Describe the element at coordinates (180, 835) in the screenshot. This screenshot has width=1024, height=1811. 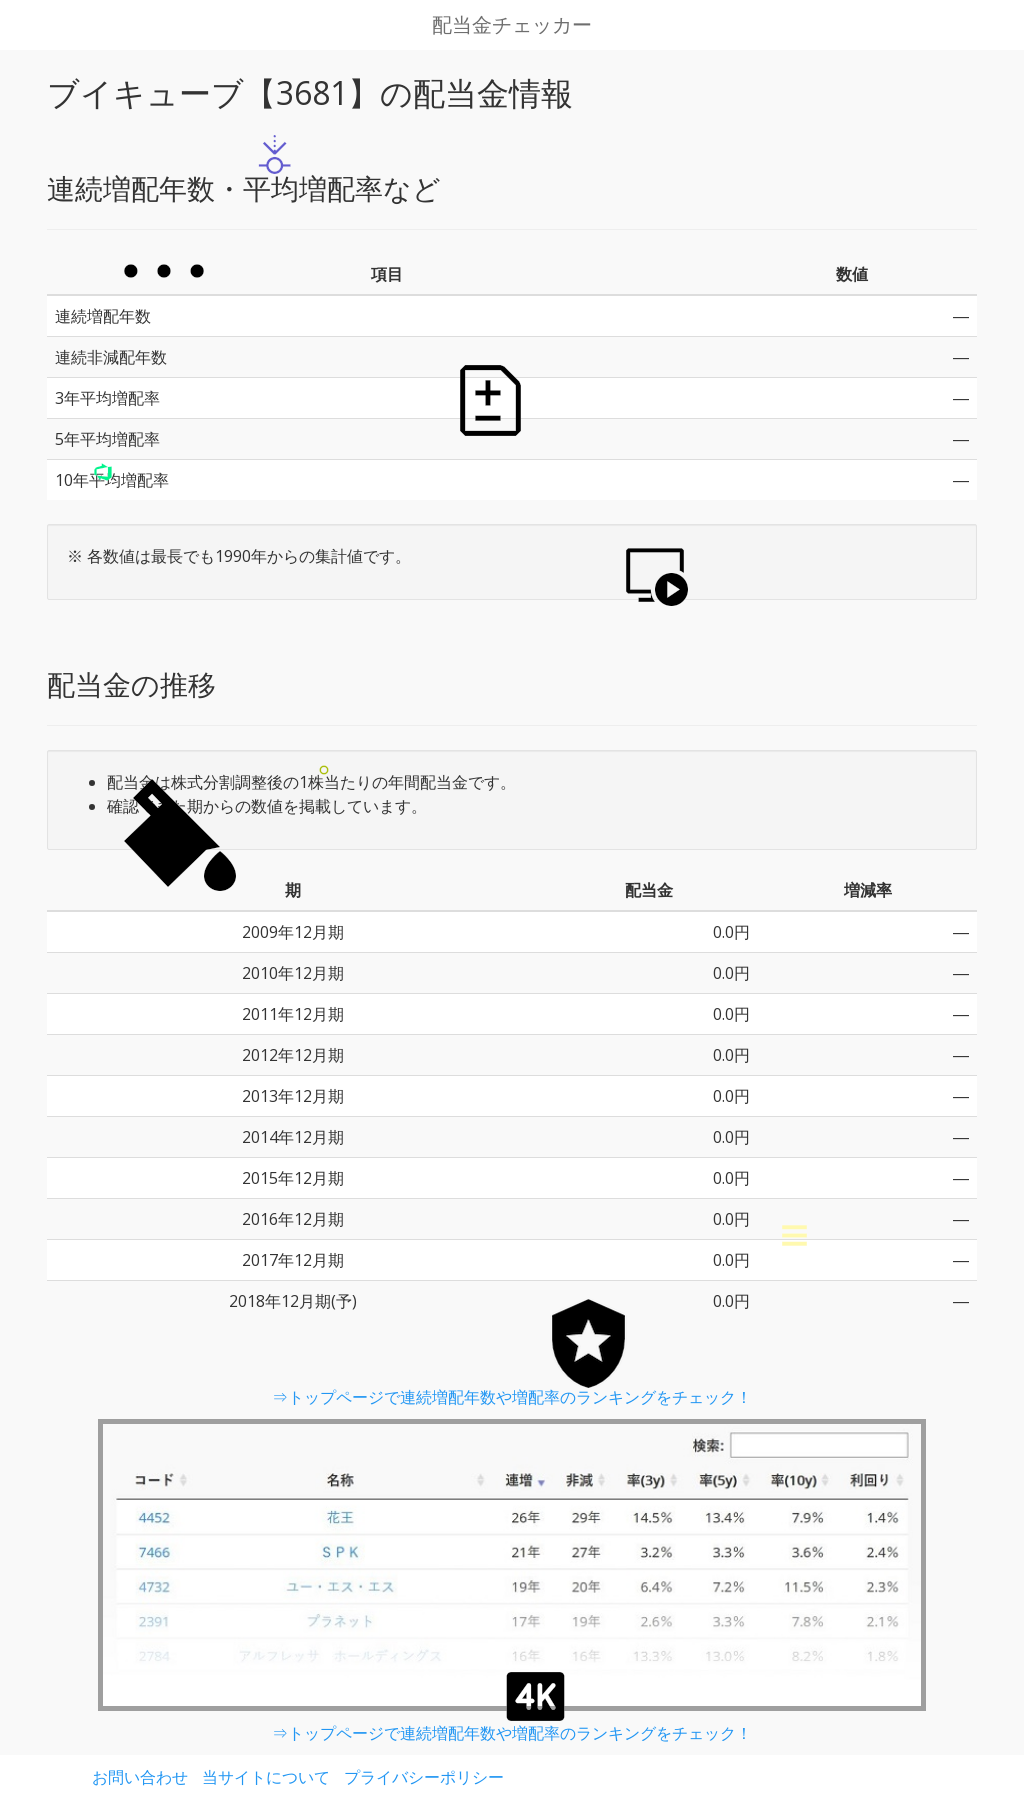
I see `fill an area with color` at that location.